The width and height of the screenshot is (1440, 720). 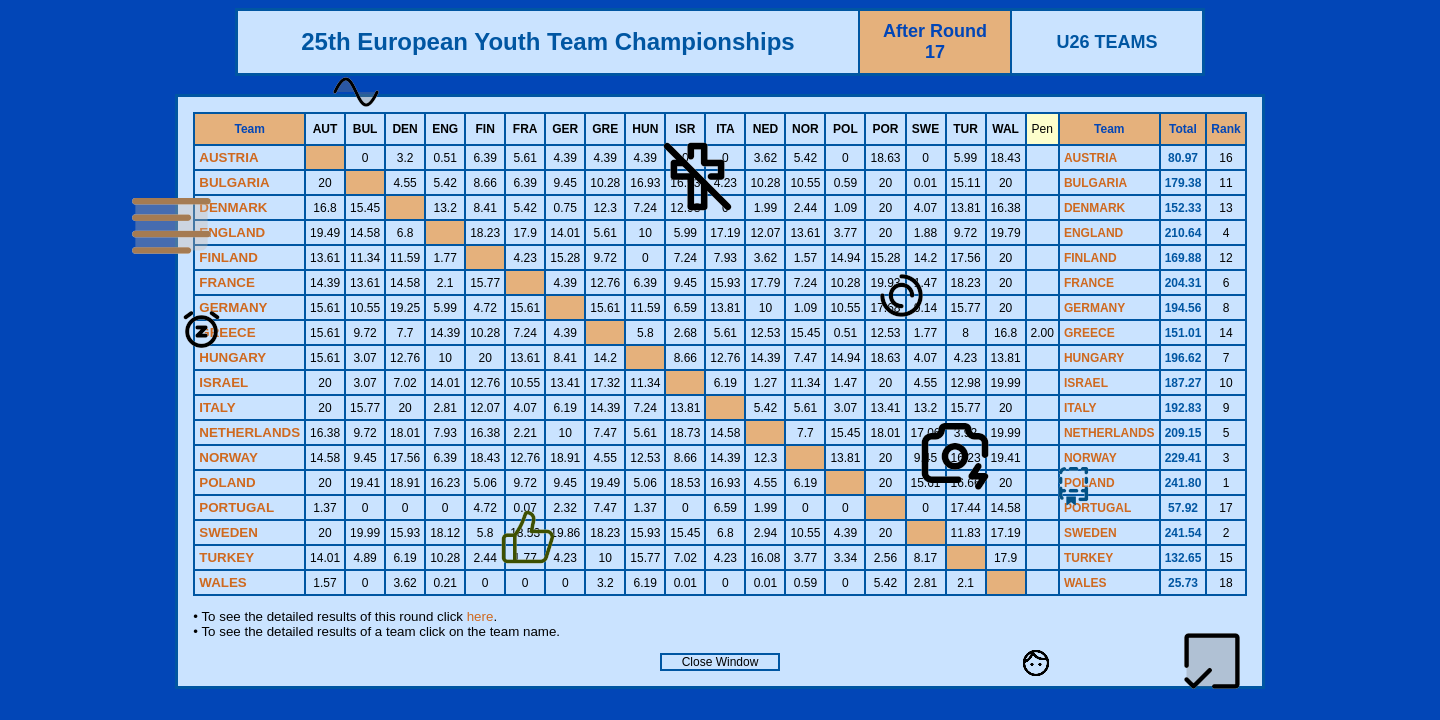 What do you see at coordinates (528, 537) in the screenshot?
I see `like or approve content` at bounding box center [528, 537].